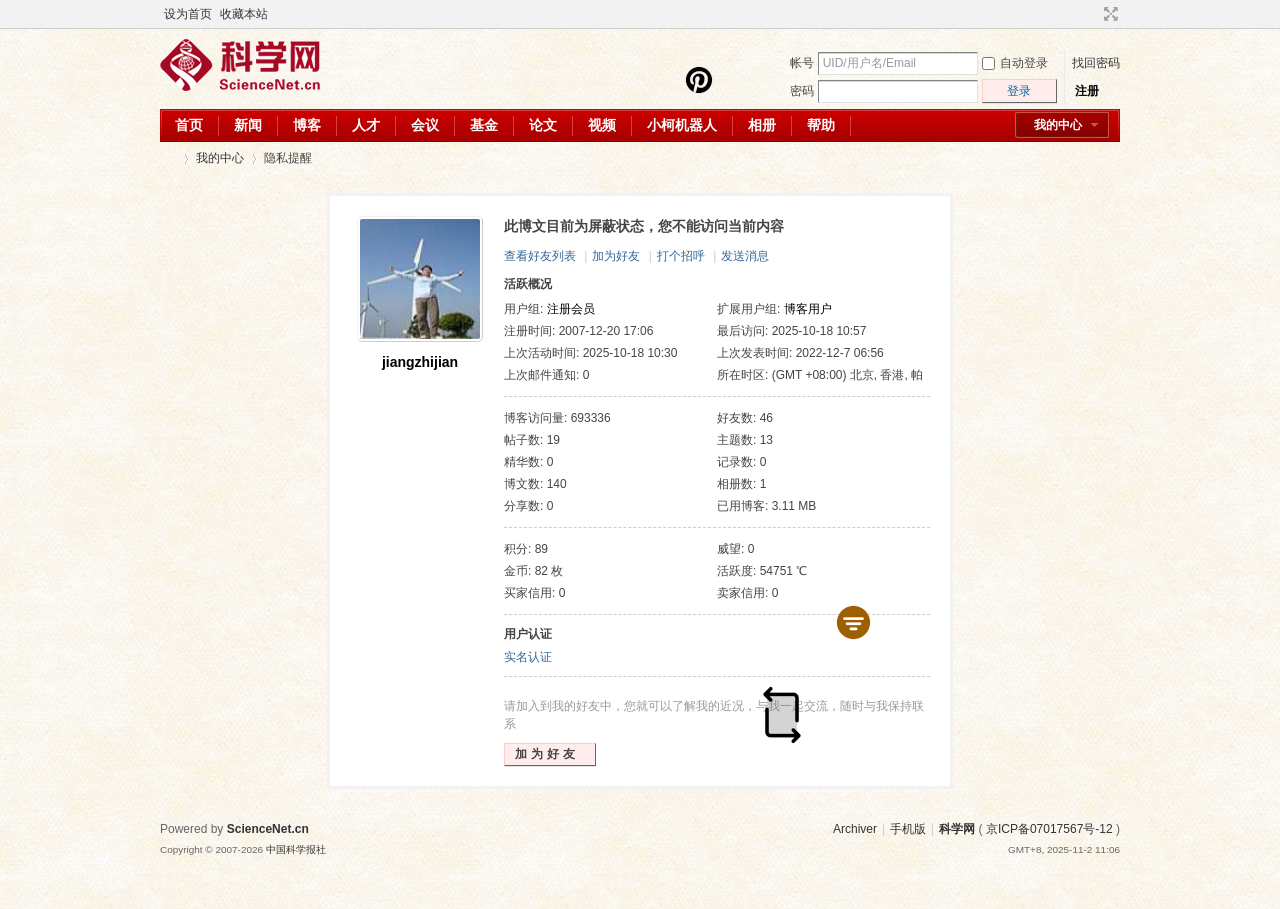  Describe the element at coordinates (782, 715) in the screenshot. I see `rotate your device orientation` at that location.